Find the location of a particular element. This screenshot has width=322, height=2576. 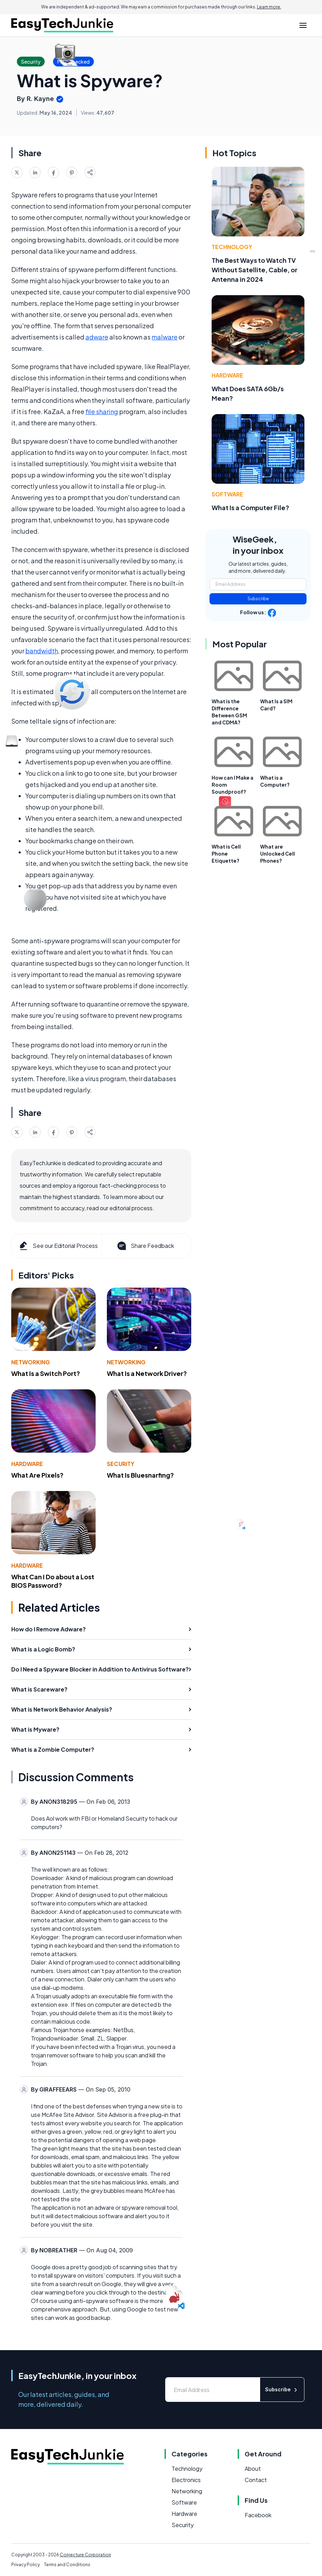

open a jade-related project or file in Visual Studio Code is located at coordinates (174, 2297).